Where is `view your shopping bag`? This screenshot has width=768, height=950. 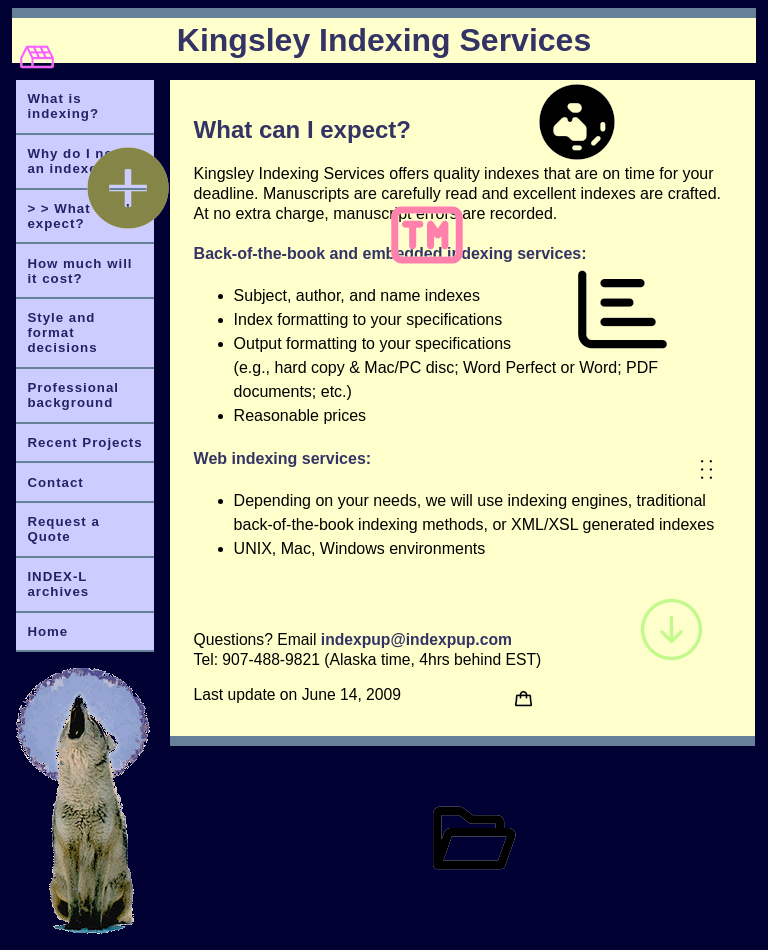 view your shopping bag is located at coordinates (523, 699).